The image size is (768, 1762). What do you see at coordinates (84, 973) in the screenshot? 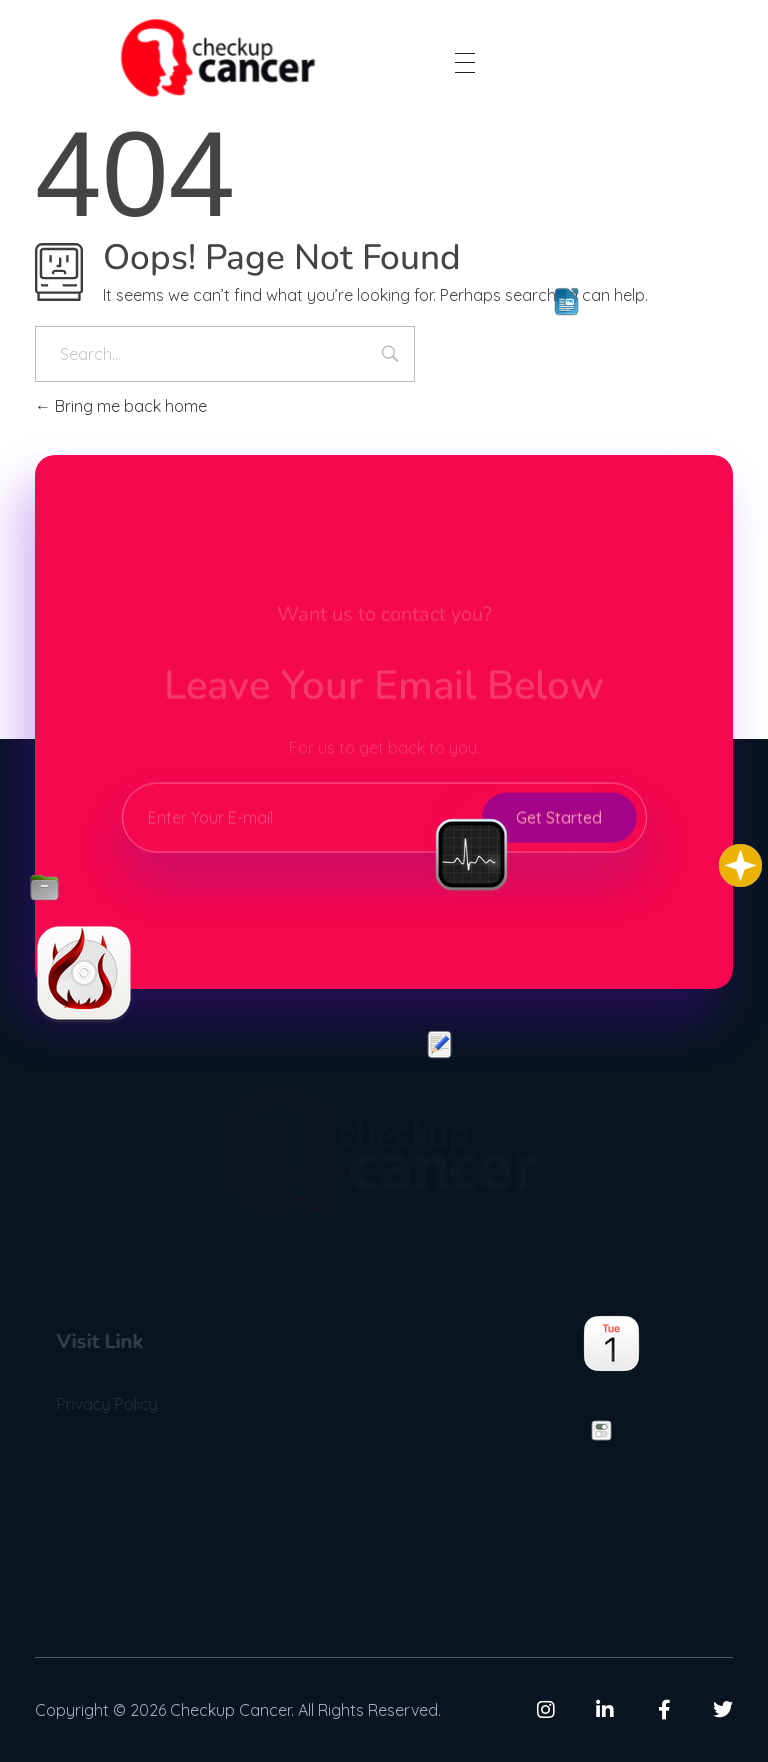
I see `open brasero disc burning application` at bounding box center [84, 973].